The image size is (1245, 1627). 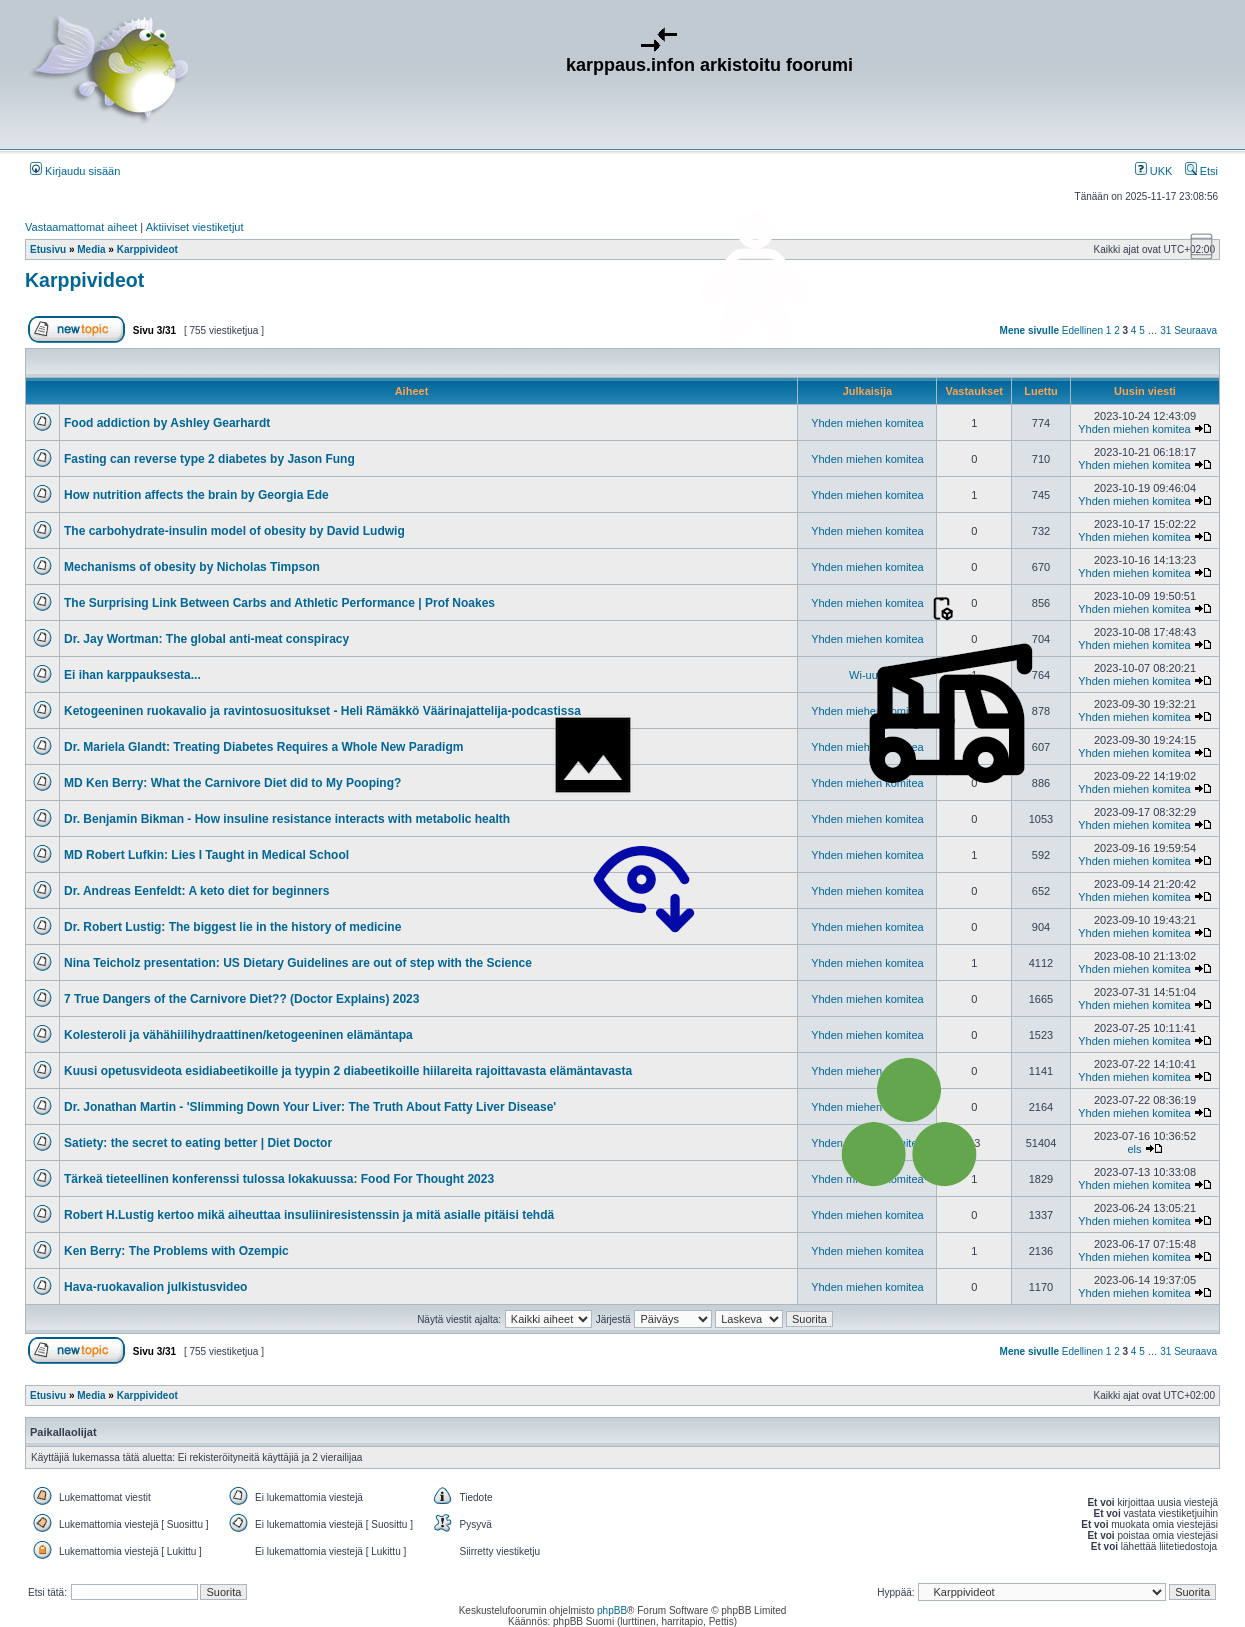 I want to click on compare two items or selections, so click(x=659, y=40).